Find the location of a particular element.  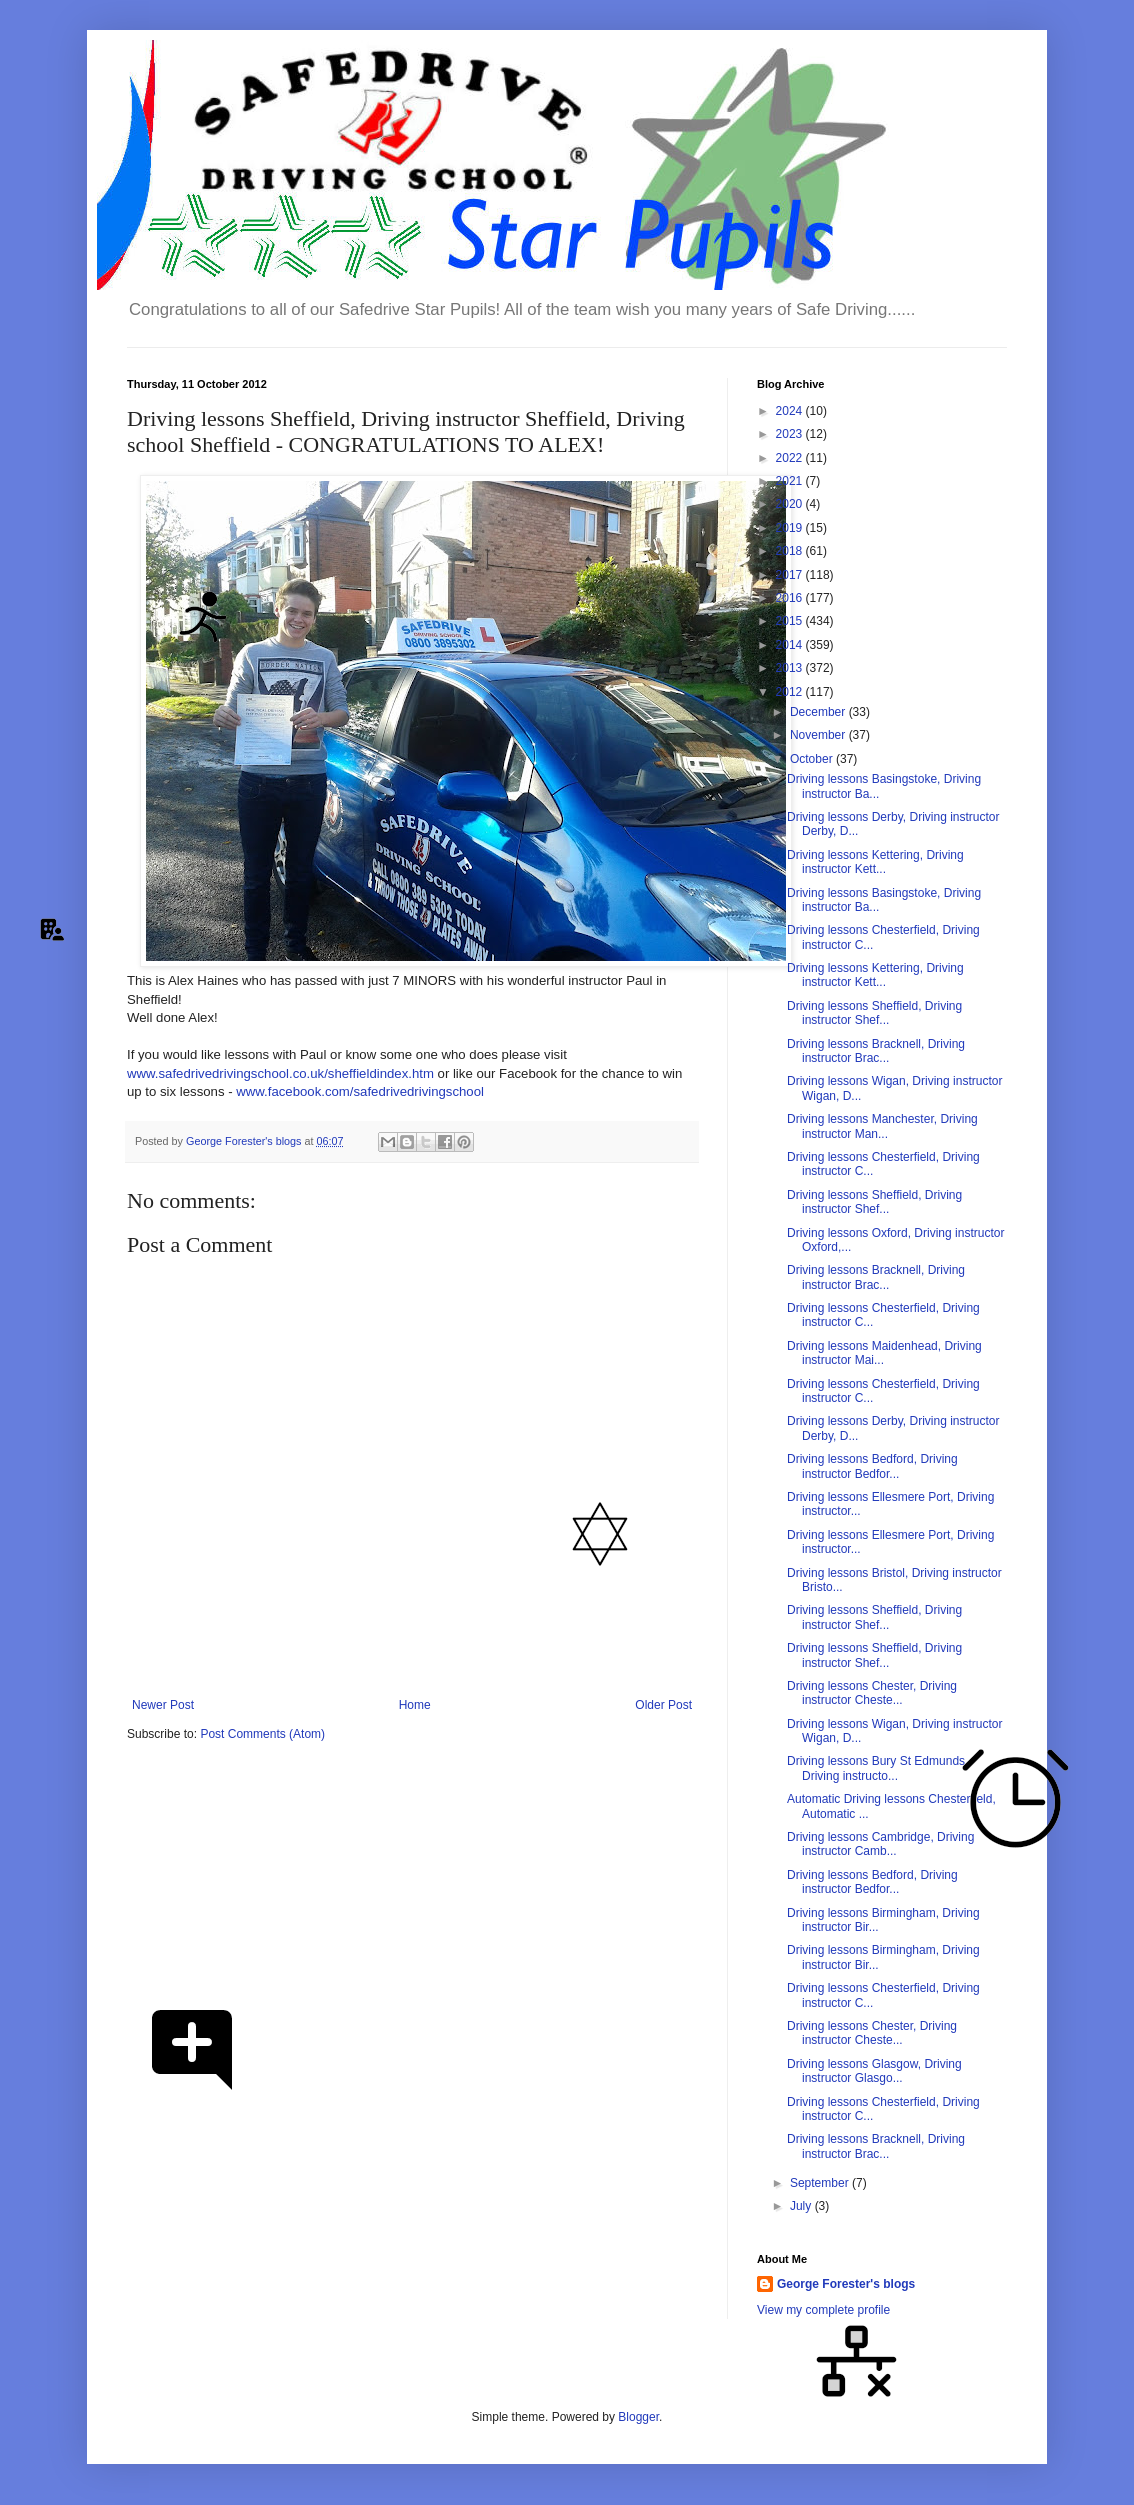

set or manage alarms is located at coordinates (1015, 1798).